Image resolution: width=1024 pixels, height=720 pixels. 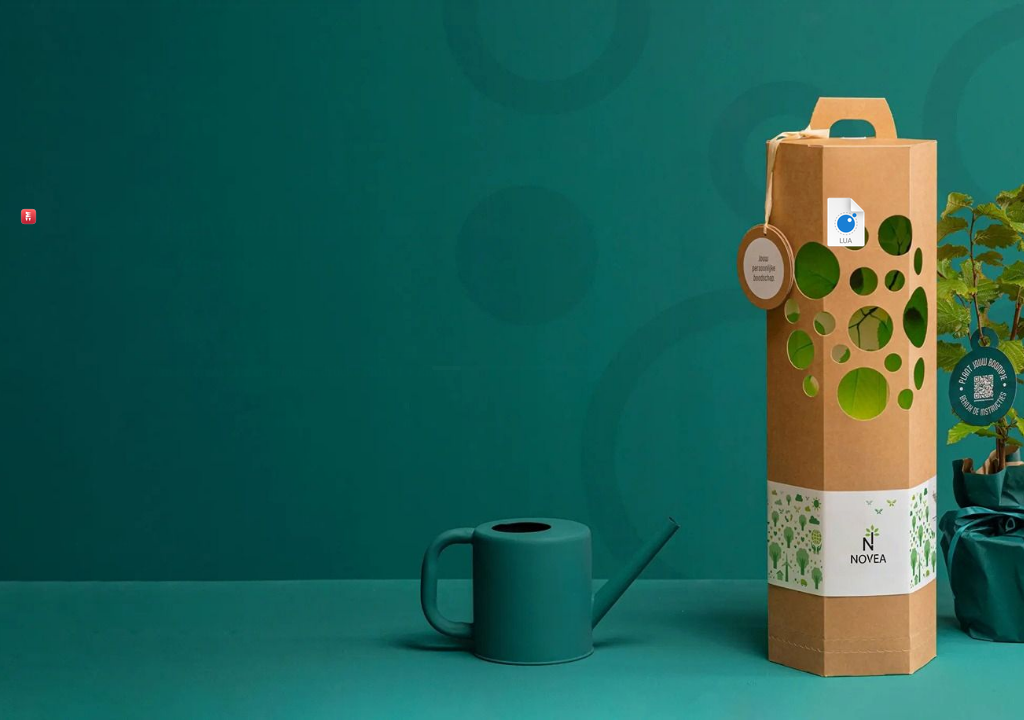 What do you see at coordinates (28, 216) in the screenshot?
I see `open persepolis download manager` at bounding box center [28, 216].